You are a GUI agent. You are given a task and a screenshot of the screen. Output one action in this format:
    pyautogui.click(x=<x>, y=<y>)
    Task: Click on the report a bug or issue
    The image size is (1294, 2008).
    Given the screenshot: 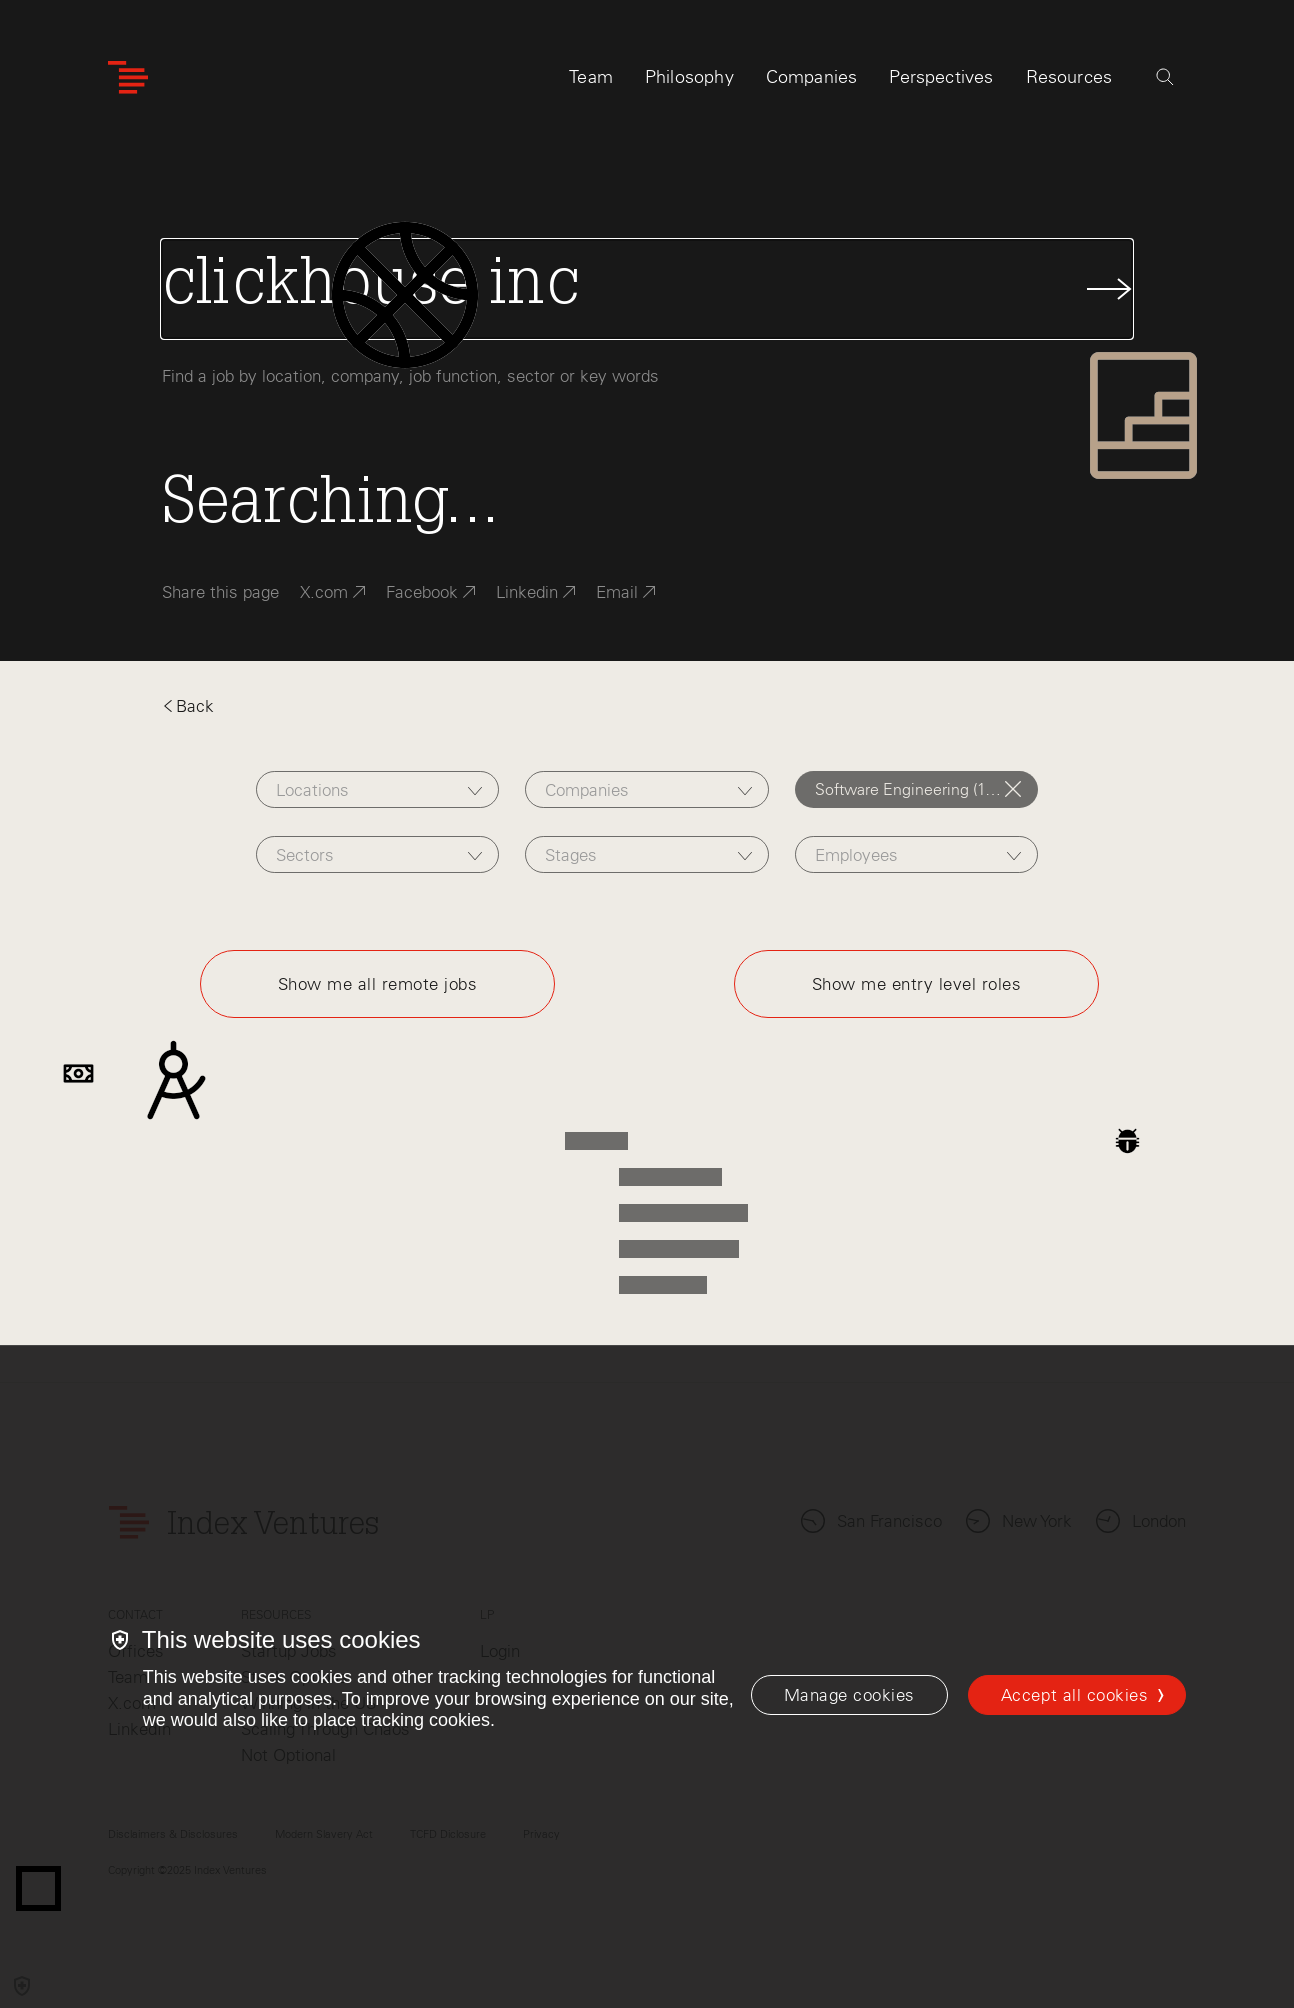 What is the action you would take?
    pyautogui.click(x=1127, y=1140)
    